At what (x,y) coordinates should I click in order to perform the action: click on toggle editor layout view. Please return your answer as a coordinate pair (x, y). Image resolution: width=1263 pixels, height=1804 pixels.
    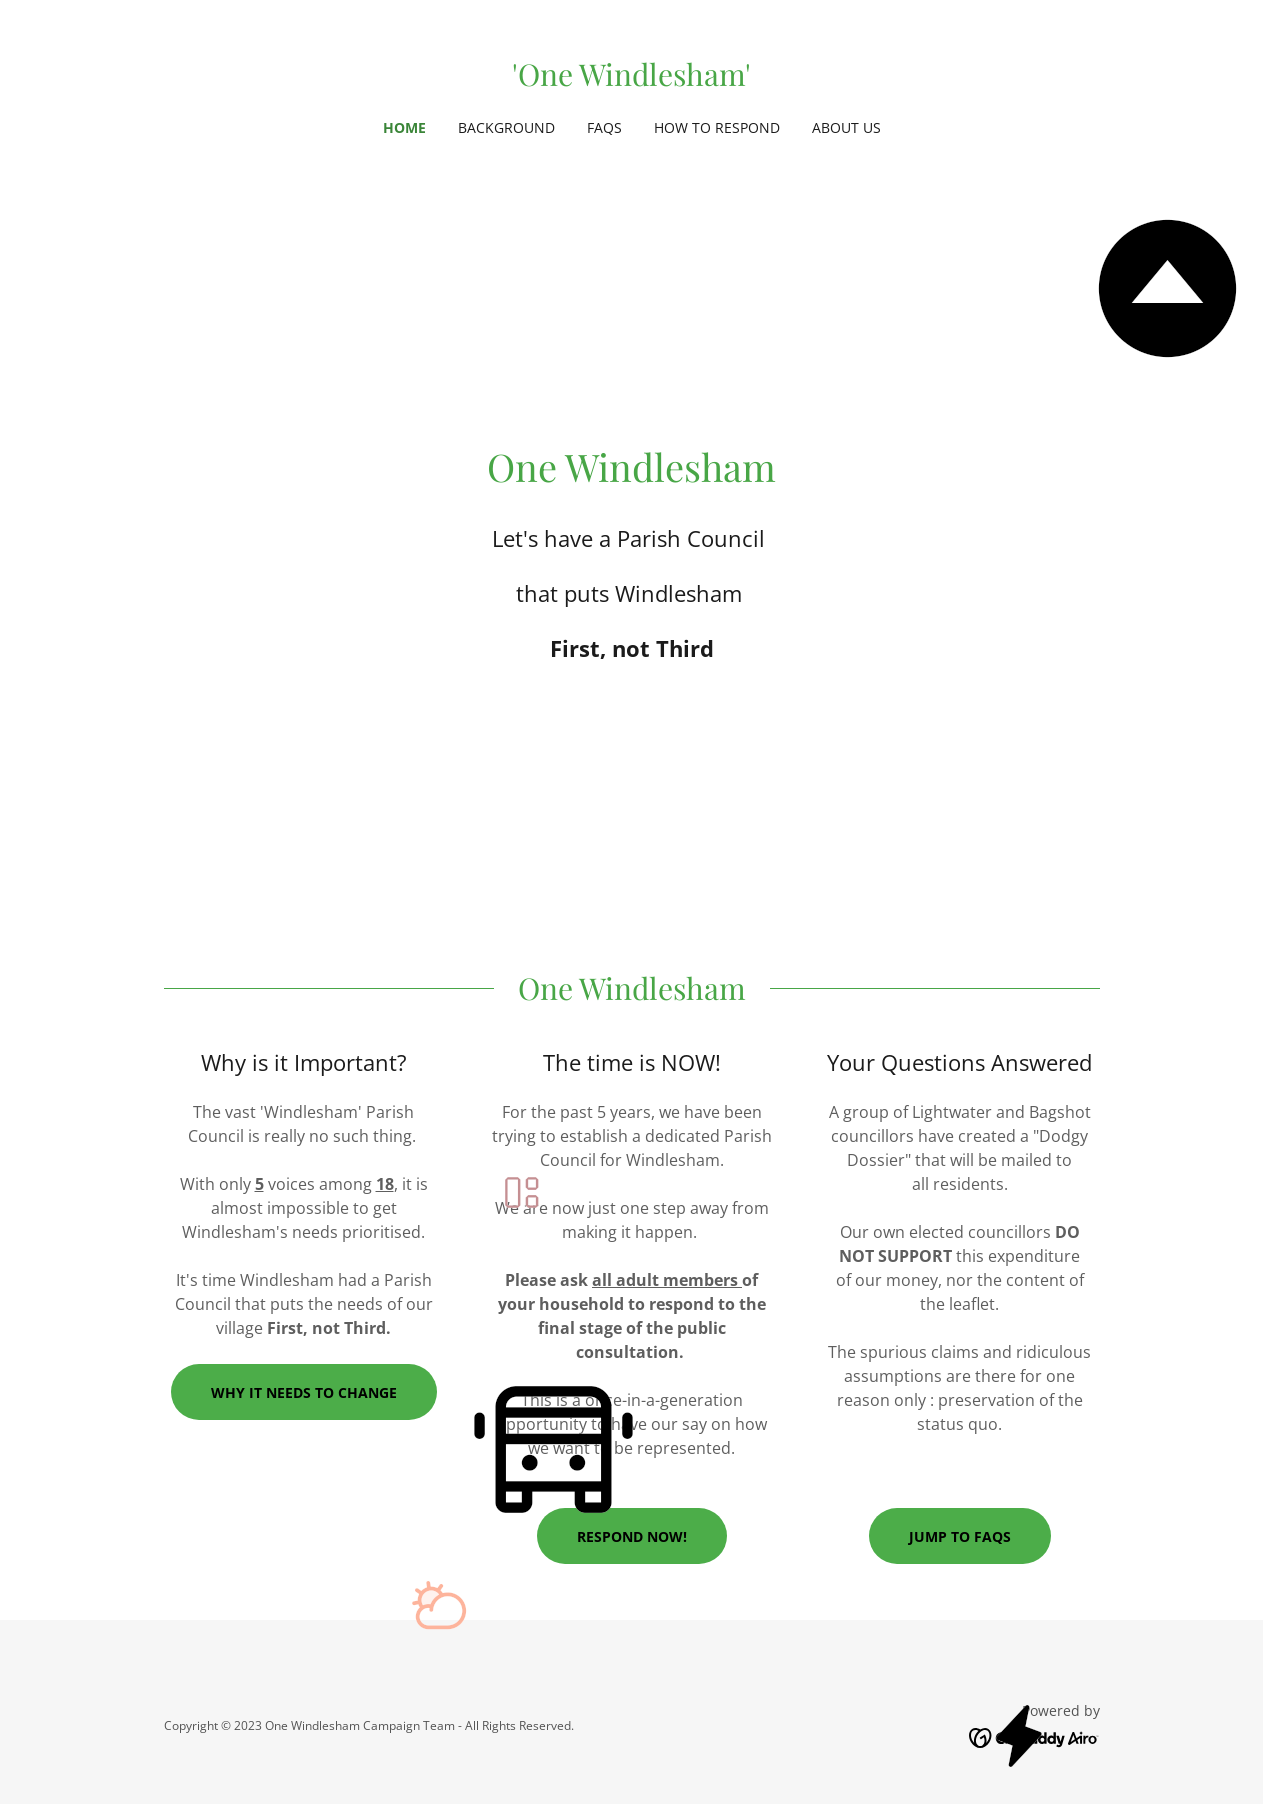
    Looking at the image, I should click on (520, 1192).